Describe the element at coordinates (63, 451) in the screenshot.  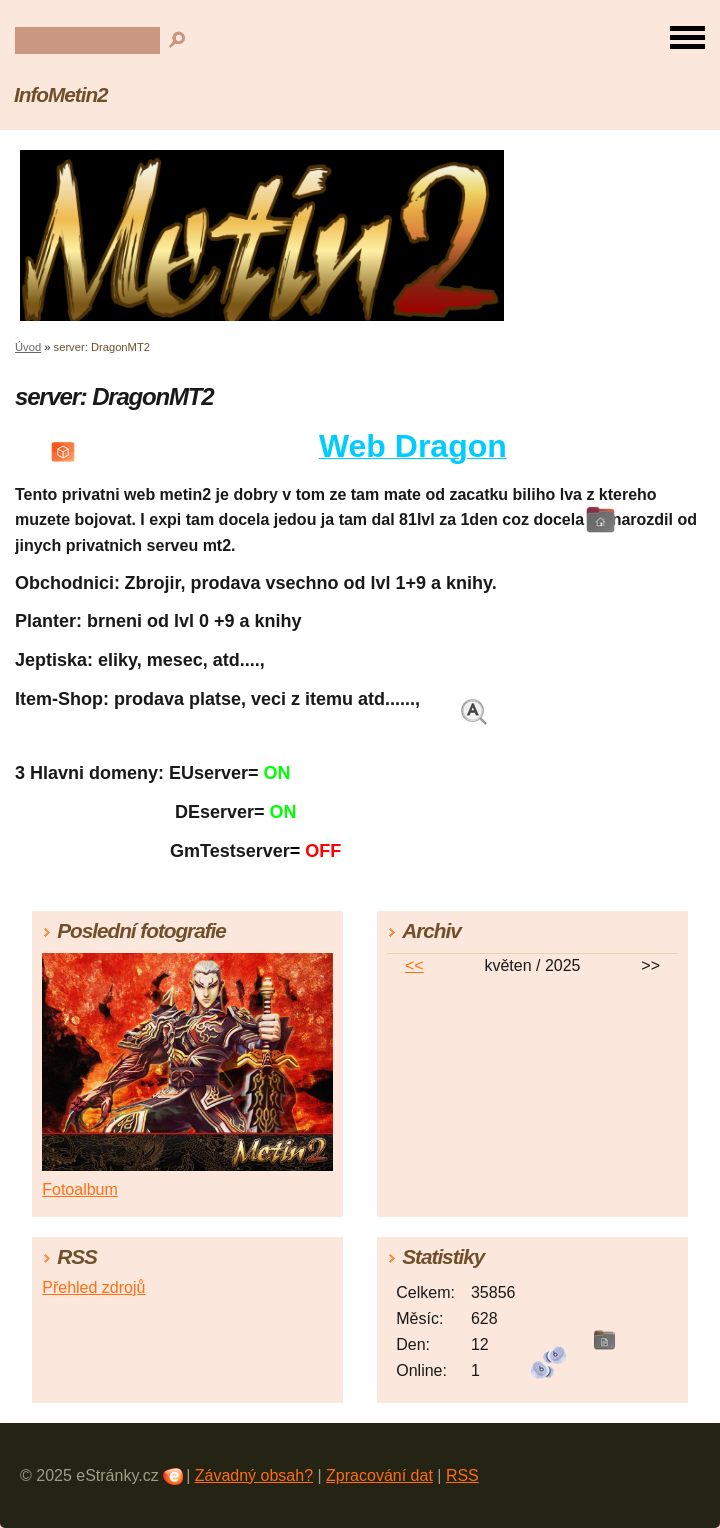
I see `open a 3ds file` at that location.